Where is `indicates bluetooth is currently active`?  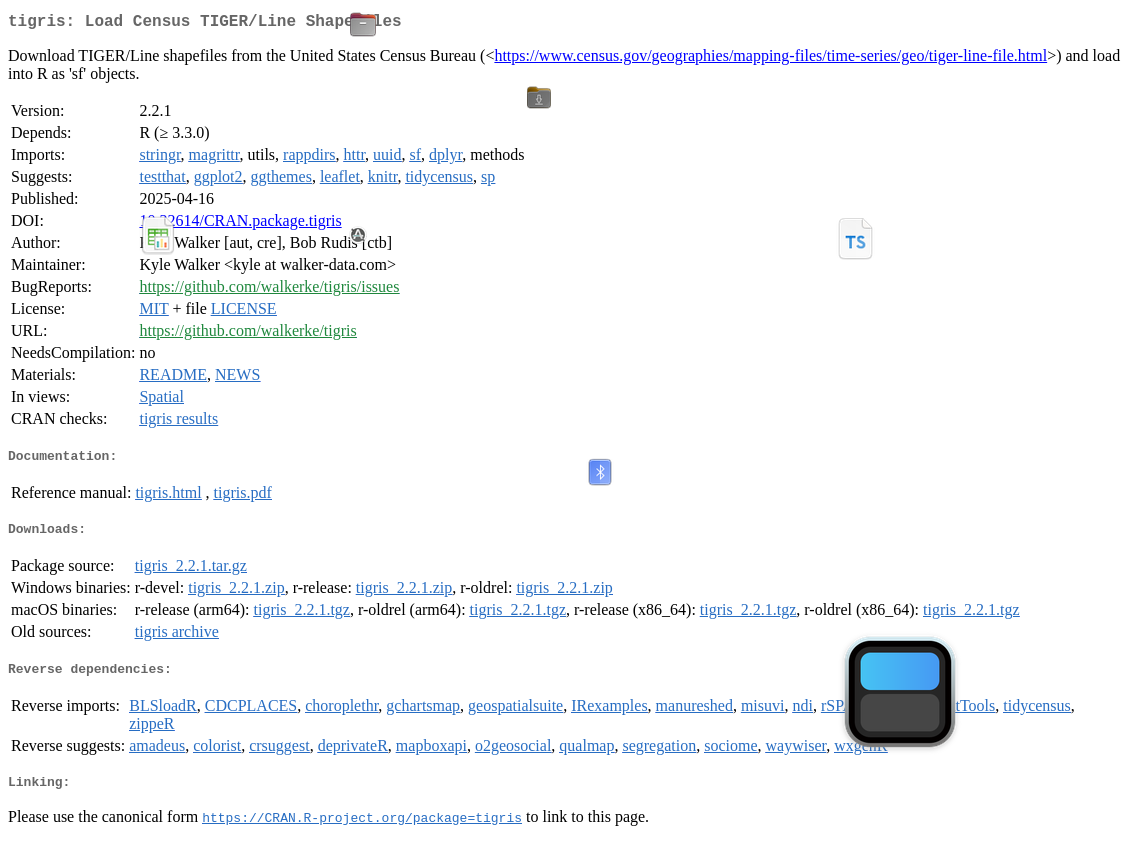 indicates bluetooth is currently active is located at coordinates (600, 472).